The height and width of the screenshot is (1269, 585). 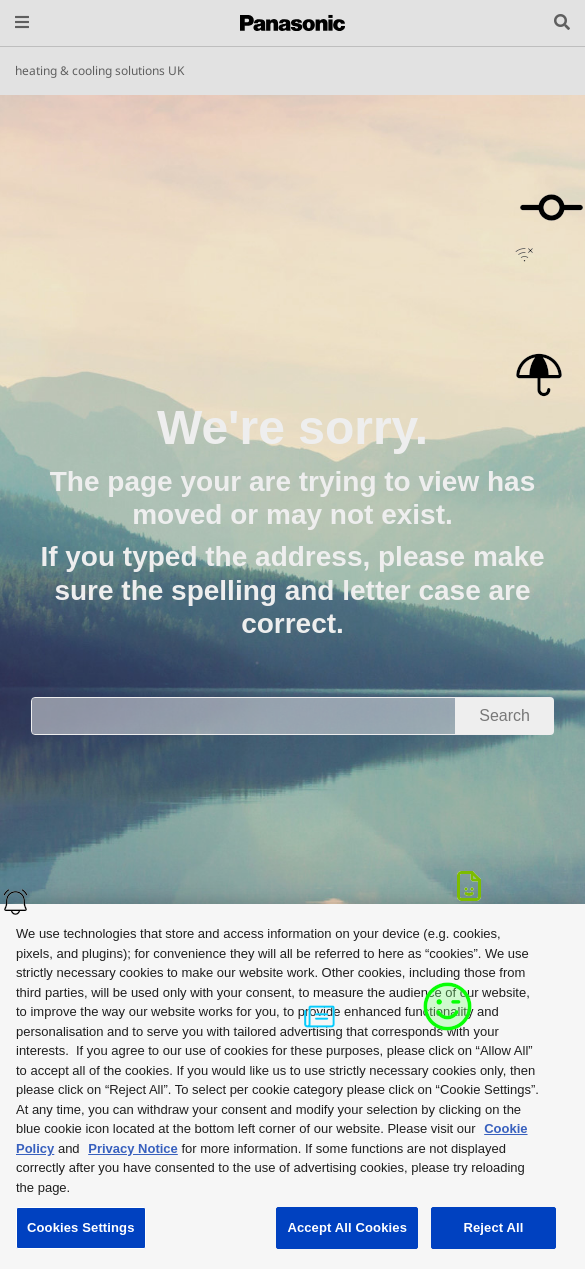 I want to click on indicates new notifications or alerts, so click(x=15, y=902).